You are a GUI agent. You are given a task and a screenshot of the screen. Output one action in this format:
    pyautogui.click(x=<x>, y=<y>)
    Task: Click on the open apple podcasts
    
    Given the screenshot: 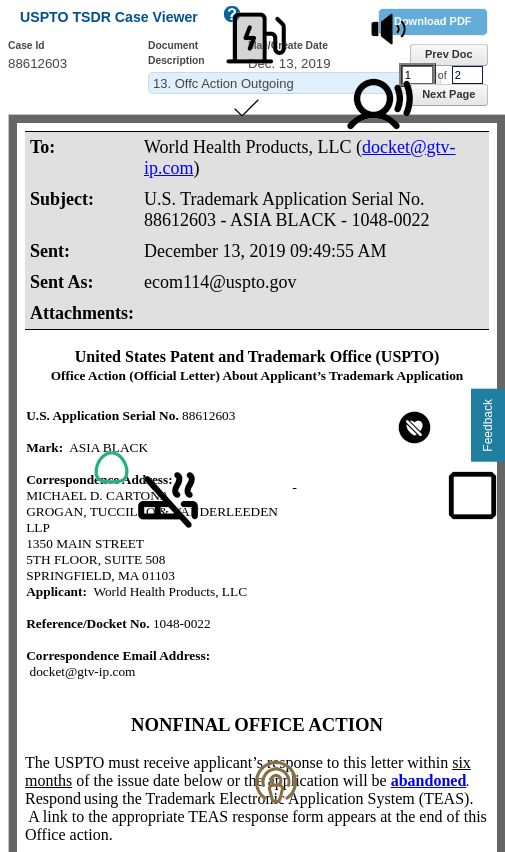 What is the action you would take?
    pyautogui.click(x=276, y=782)
    